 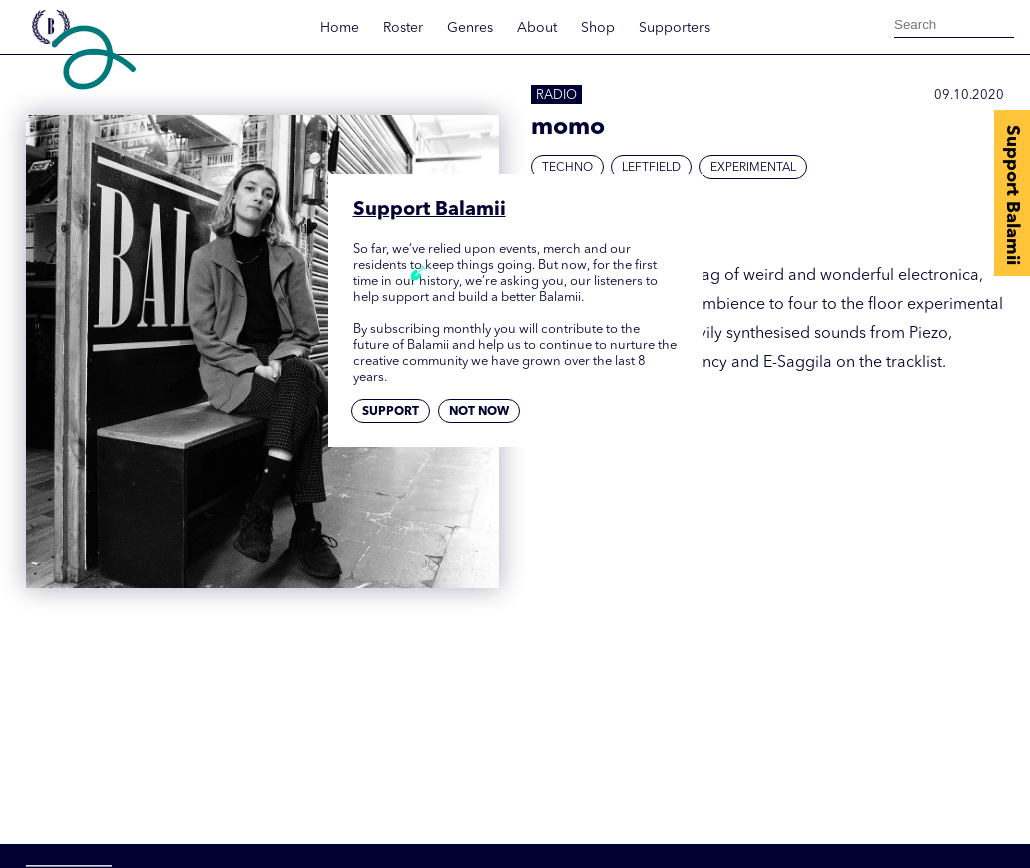 I want to click on gardening or landscaping tools, so click(x=418, y=273).